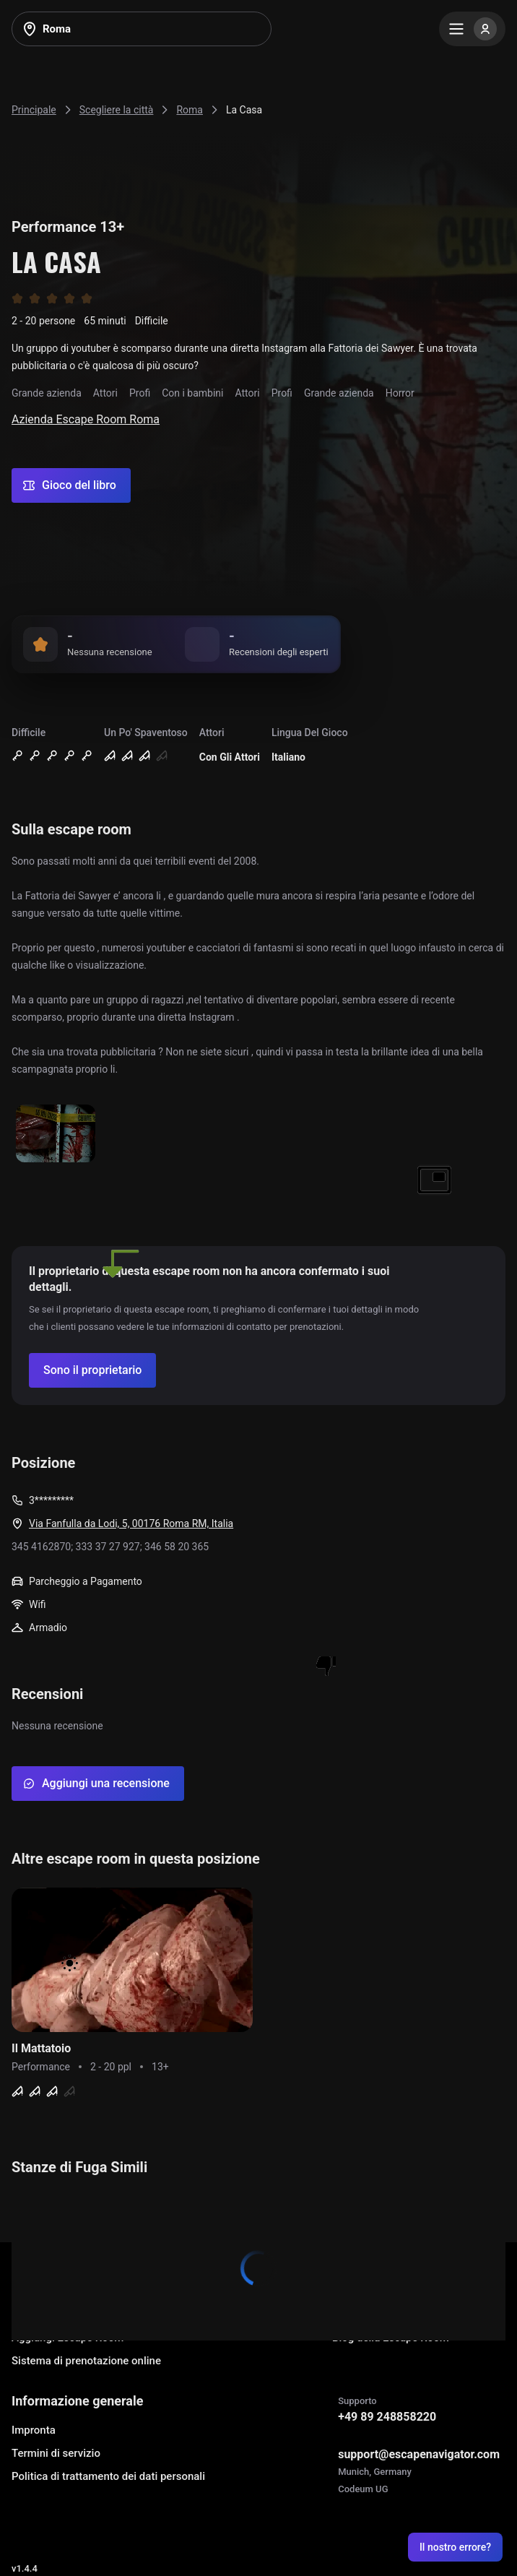 The height and width of the screenshot is (2576, 517). What do you see at coordinates (326, 1666) in the screenshot?
I see `dislike or downvote content` at bounding box center [326, 1666].